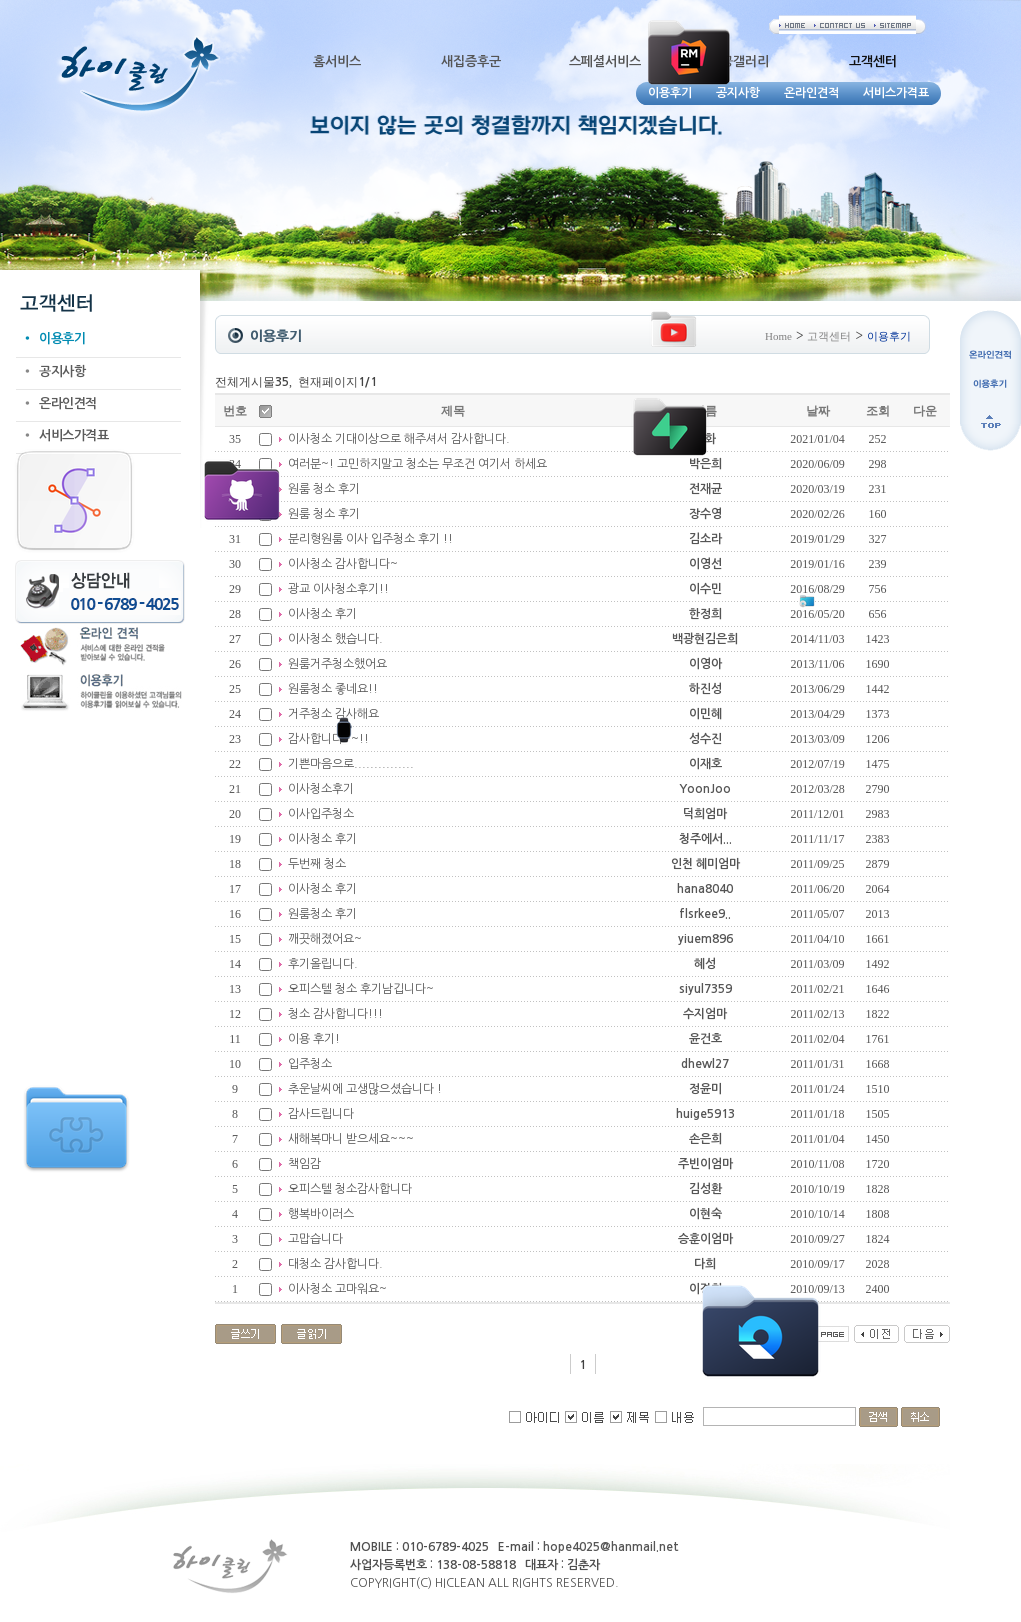 Image resolution: width=1021 pixels, height=1622 pixels. What do you see at coordinates (241, 492) in the screenshot?
I see `open github repository folder` at bounding box center [241, 492].